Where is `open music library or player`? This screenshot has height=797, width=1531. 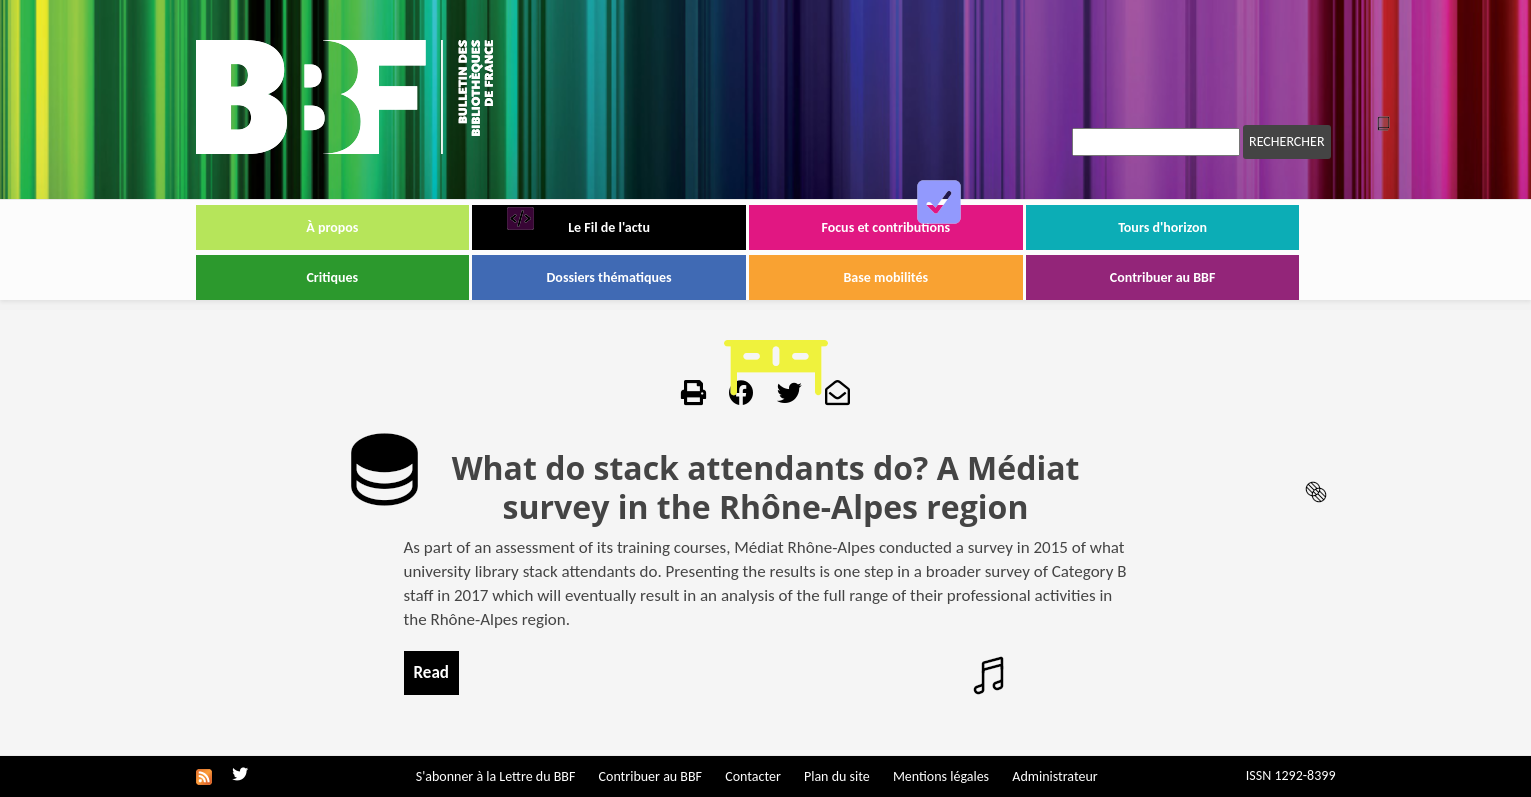
open music library or player is located at coordinates (988, 675).